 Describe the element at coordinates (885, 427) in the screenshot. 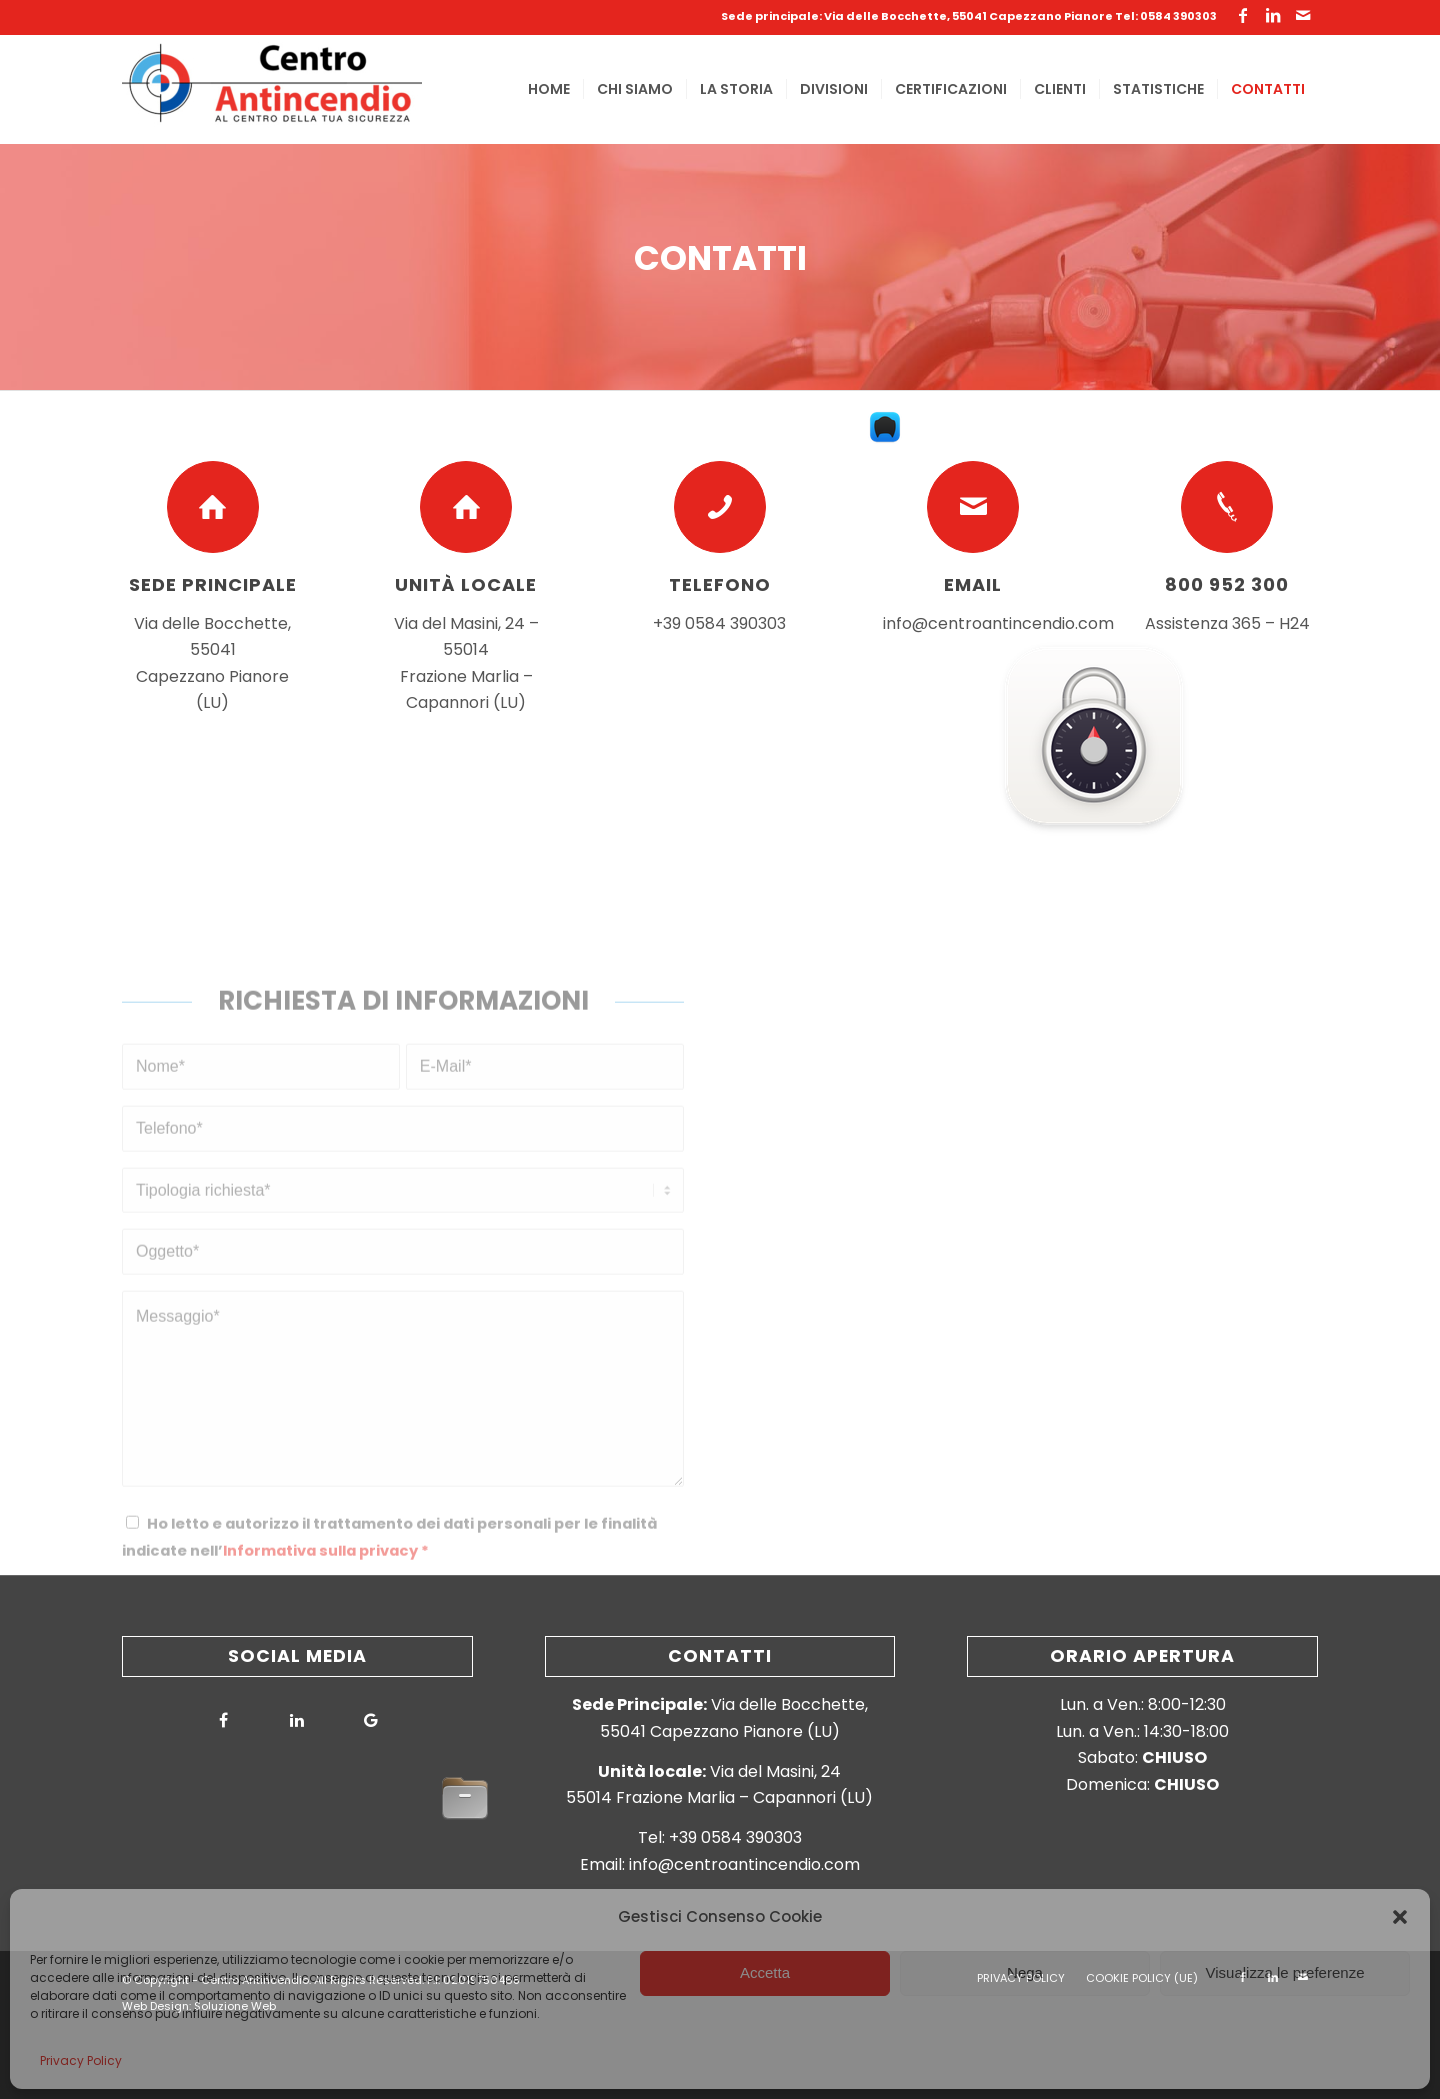

I see `launch redream dreamcast emulator` at that location.